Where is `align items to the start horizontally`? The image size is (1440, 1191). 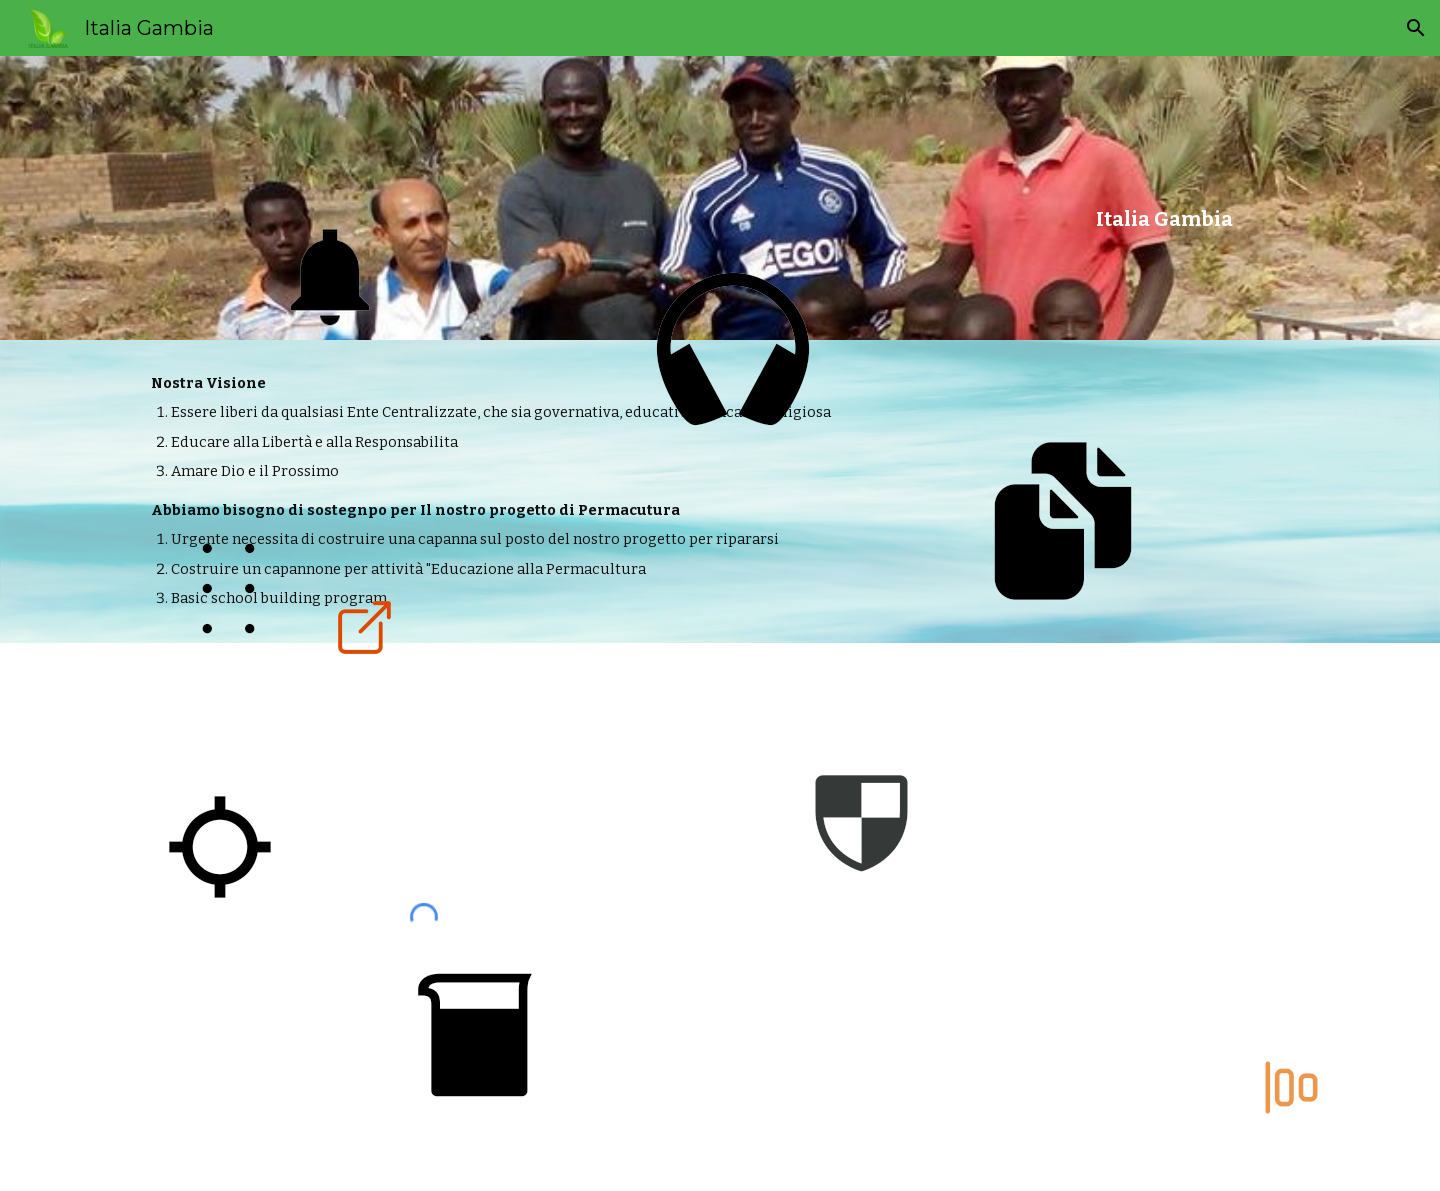 align items to the start horizontally is located at coordinates (1291, 1087).